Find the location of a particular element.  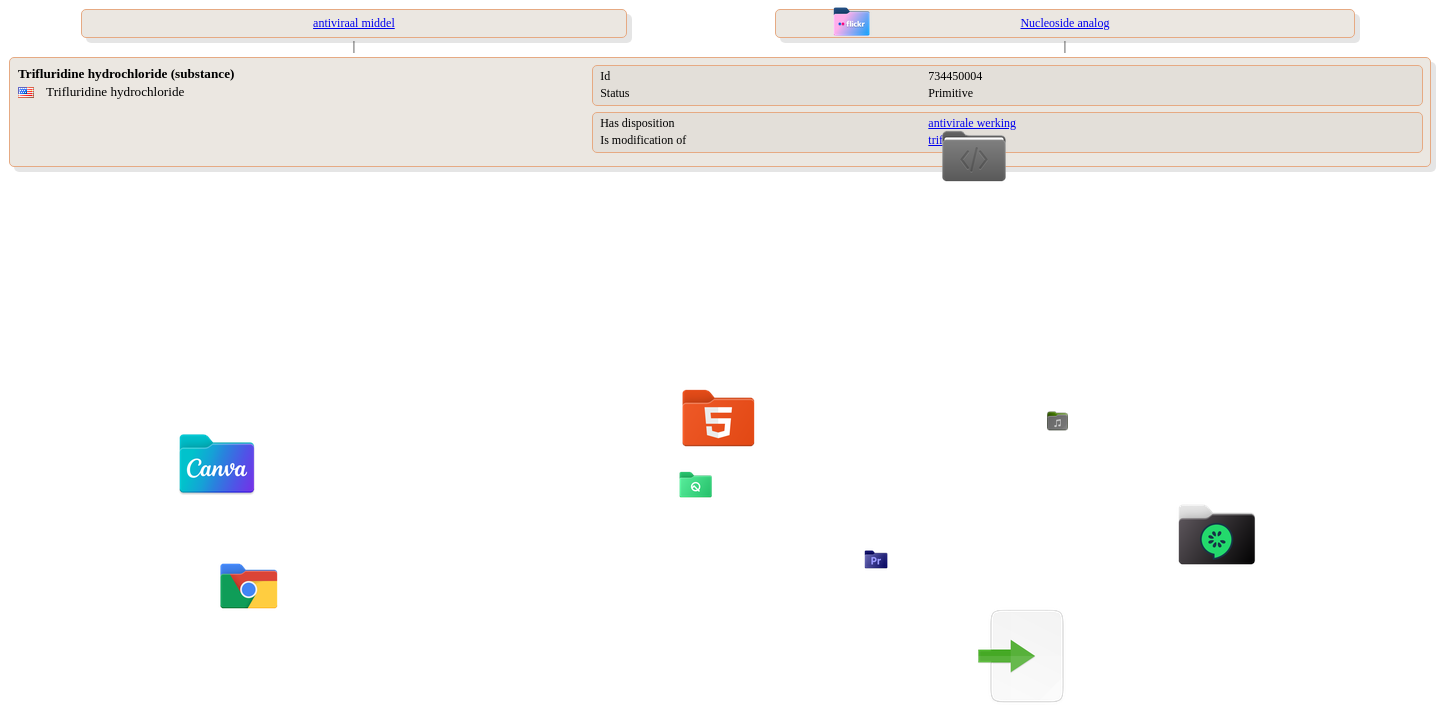

open android 10 system folder is located at coordinates (695, 485).